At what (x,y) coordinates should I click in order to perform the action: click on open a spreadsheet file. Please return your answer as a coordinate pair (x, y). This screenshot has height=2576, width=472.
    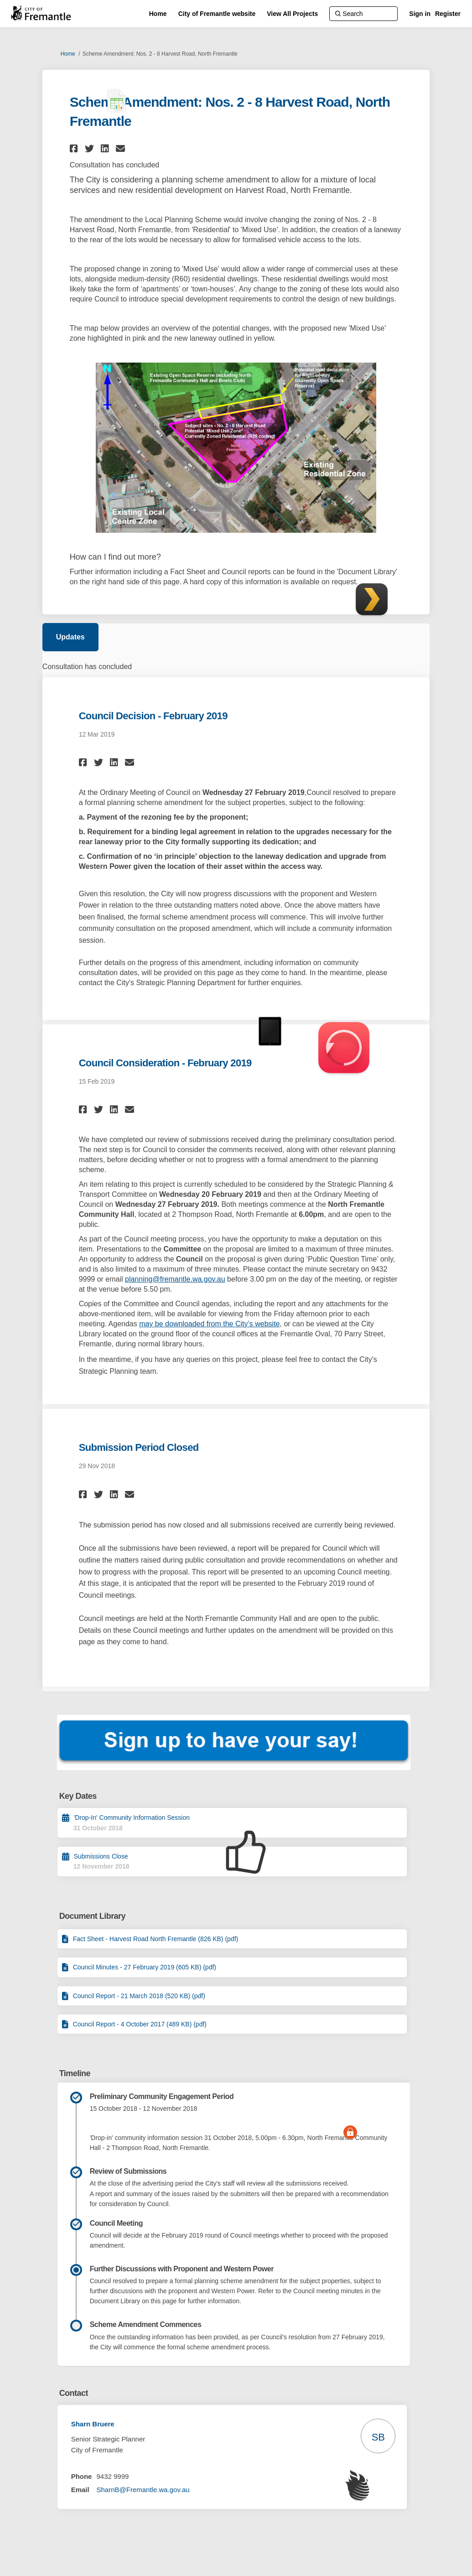
    Looking at the image, I should click on (116, 100).